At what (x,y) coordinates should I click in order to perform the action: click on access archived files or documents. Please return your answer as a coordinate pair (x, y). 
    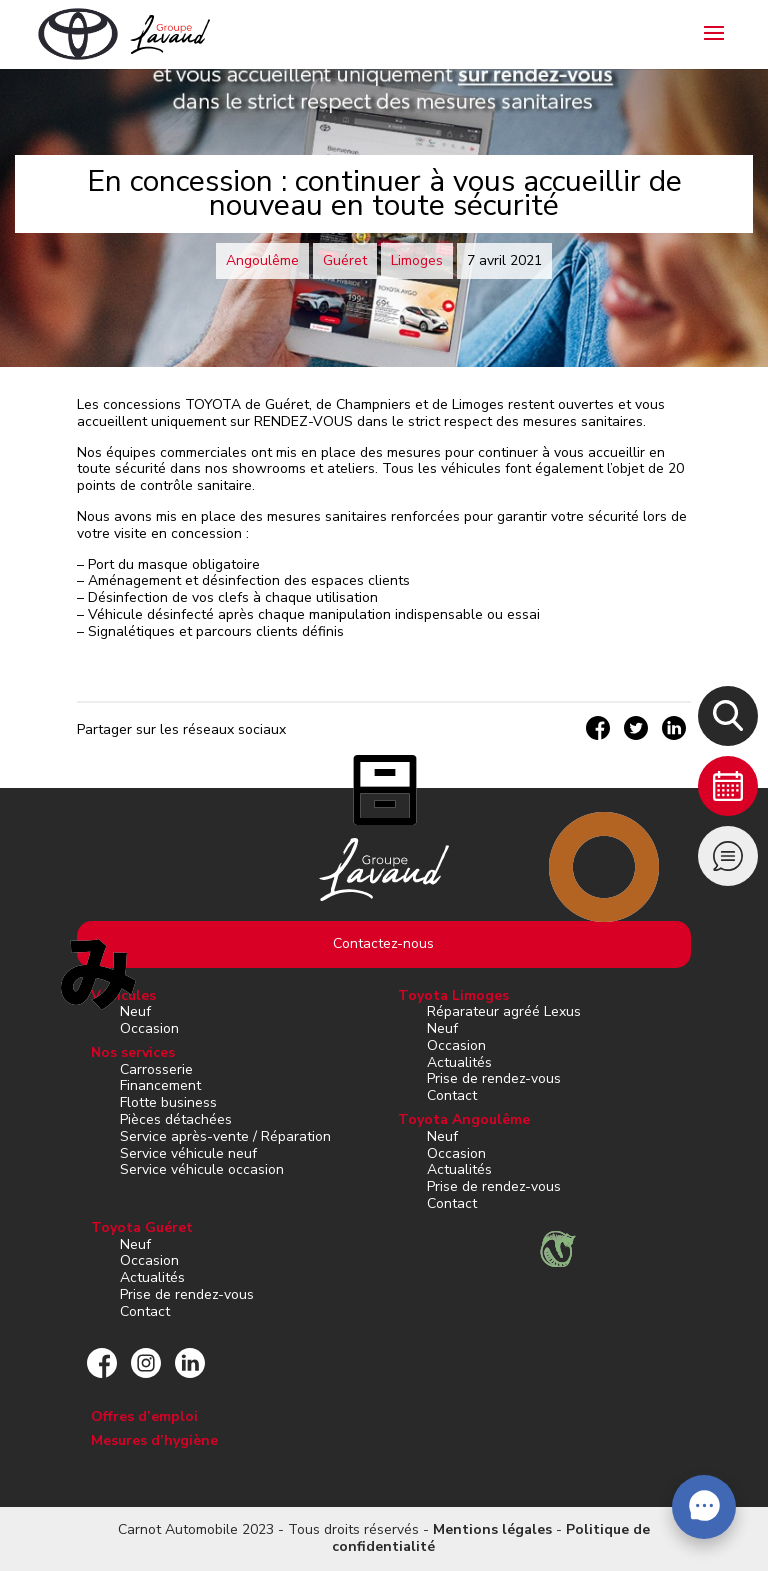
    Looking at the image, I should click on (385, 790).